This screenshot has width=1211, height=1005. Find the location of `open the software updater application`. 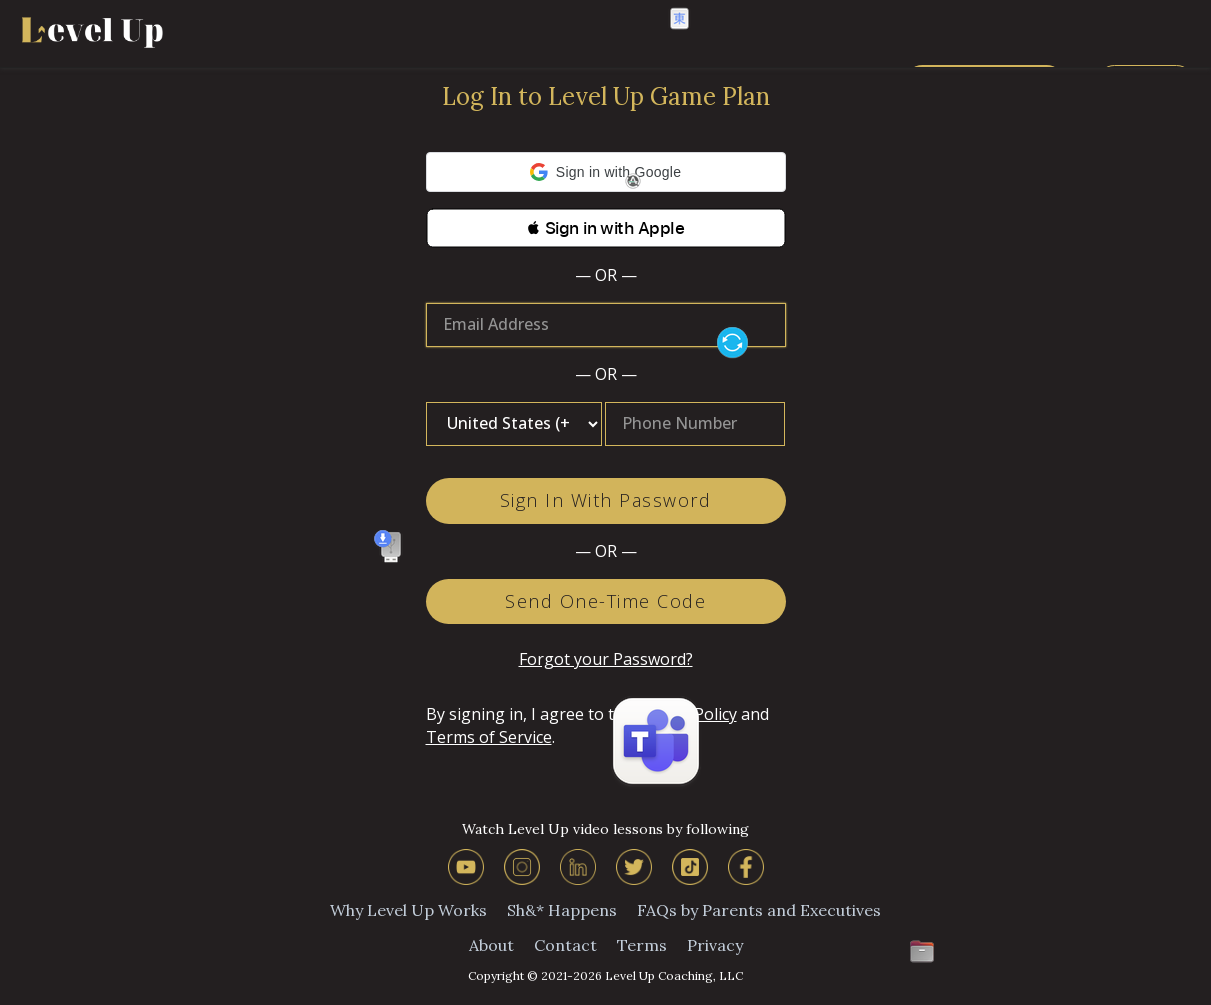

open the software updater application is located at coordinates (633, 181).